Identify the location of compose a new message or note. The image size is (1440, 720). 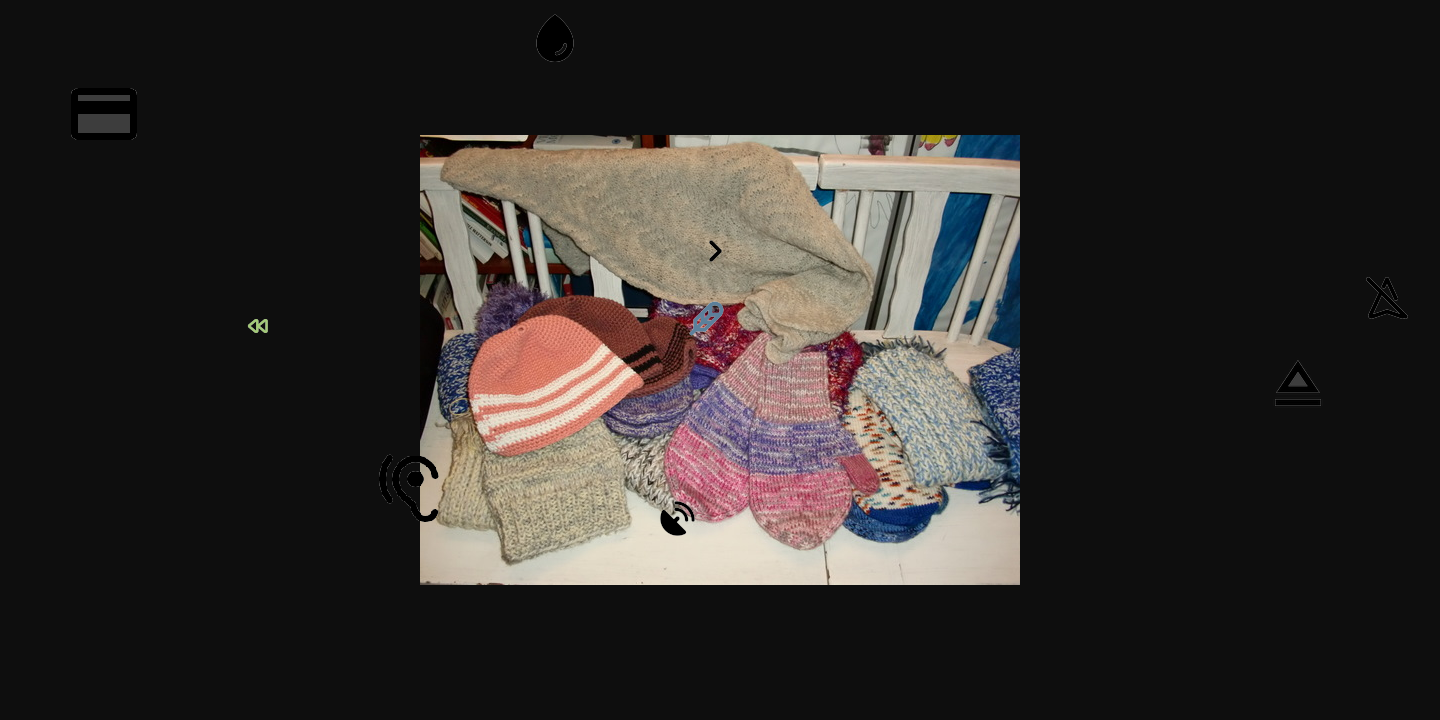
(706, 318).